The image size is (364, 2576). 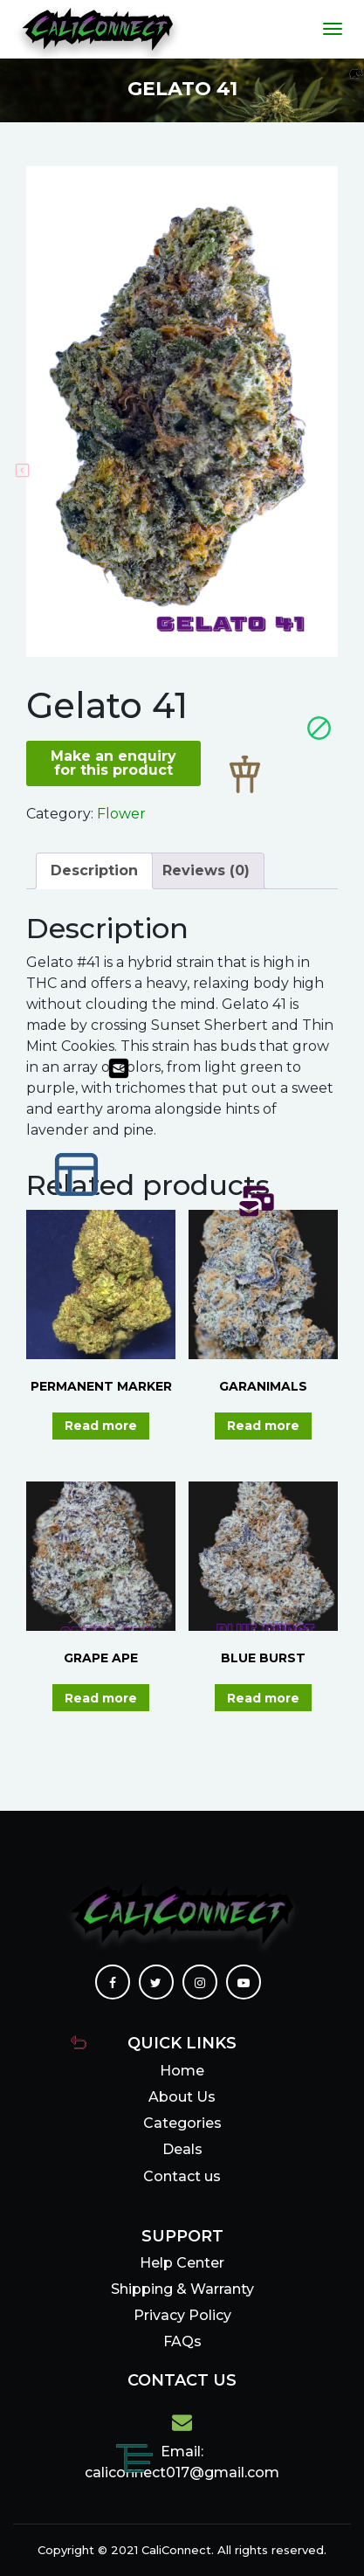 What do you see at coordinates (22, 470) in the screenshot?
I see `navigate to the previous page or screen` at bounding box center [22, 470].